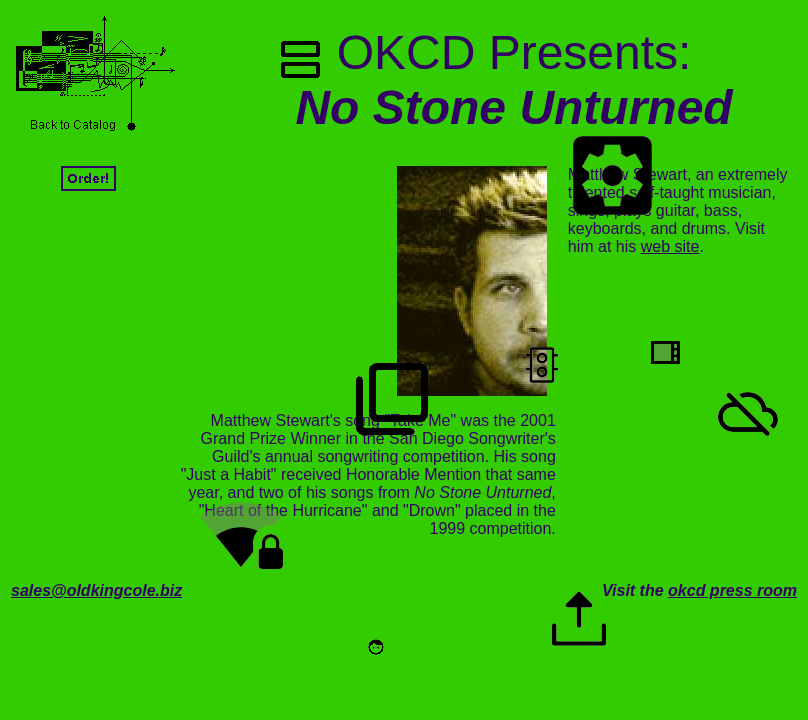 This screenshot has width=808, height=720. What do you see at coordinates (665, 352) in the screenshot?
I see `toggle sidebar panel visibility` at bounding box center [665, 352].